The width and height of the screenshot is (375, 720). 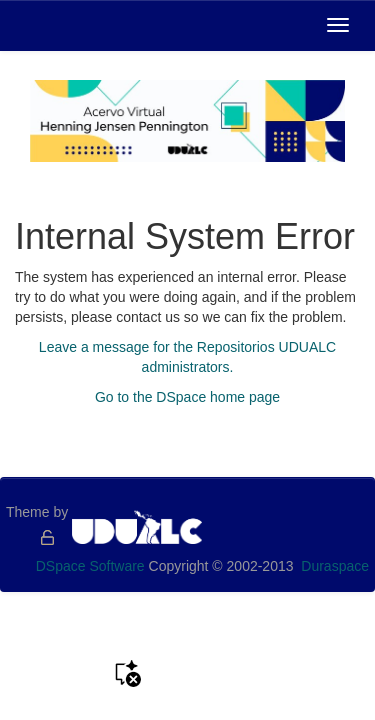 What do you see at coordinates (127, 673) in the screenshot?
I see `ai chat error or failed response` at bounding box center [127, 673].